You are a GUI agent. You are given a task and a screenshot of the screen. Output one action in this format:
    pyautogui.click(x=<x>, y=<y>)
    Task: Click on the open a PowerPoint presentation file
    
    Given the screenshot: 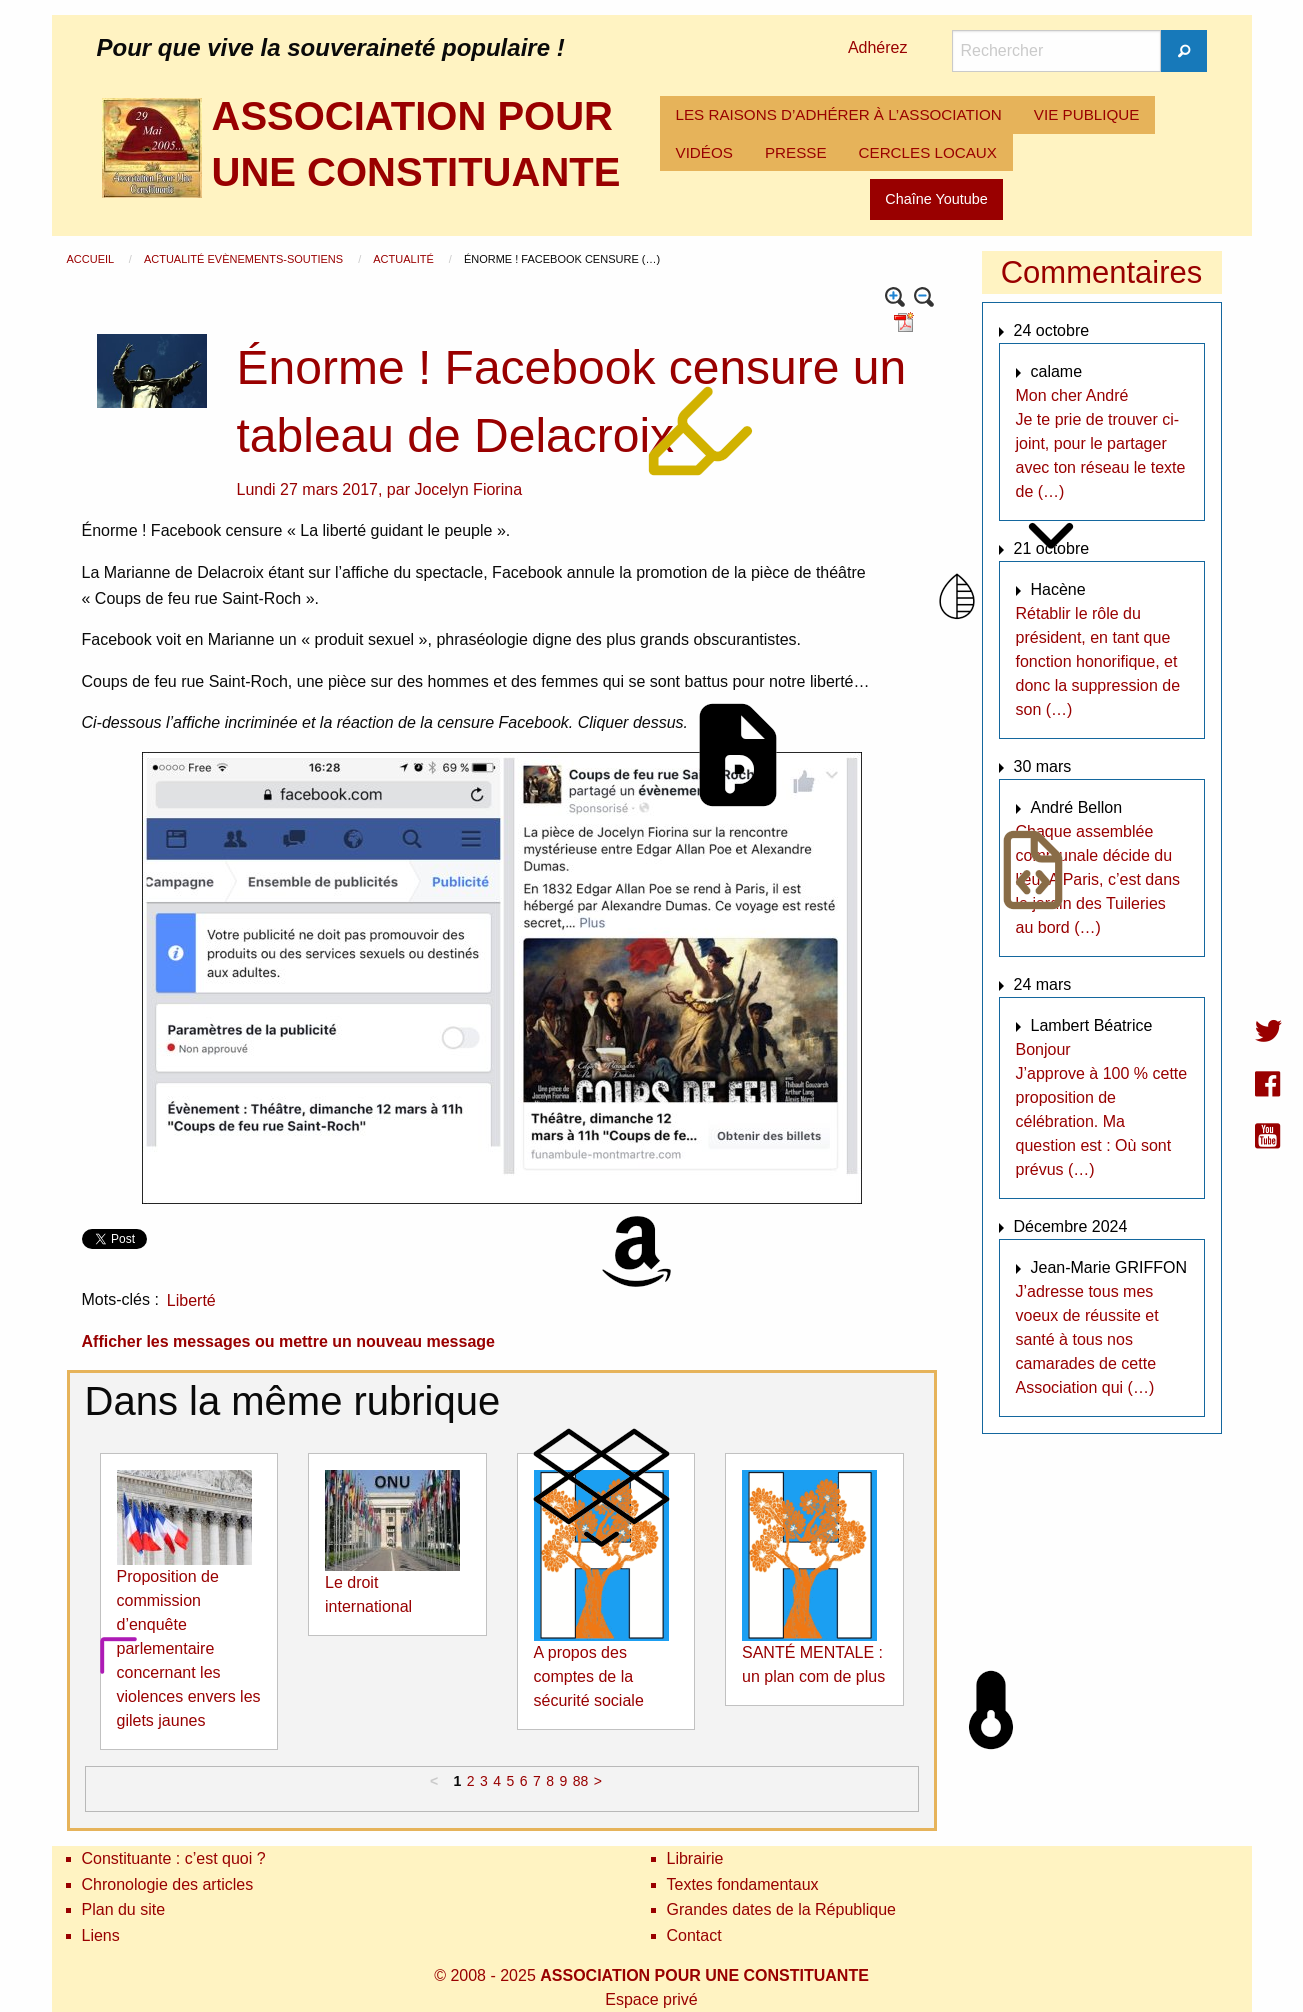 What is the action you would take?
    pyautogui.click(x=738, y=755)
    